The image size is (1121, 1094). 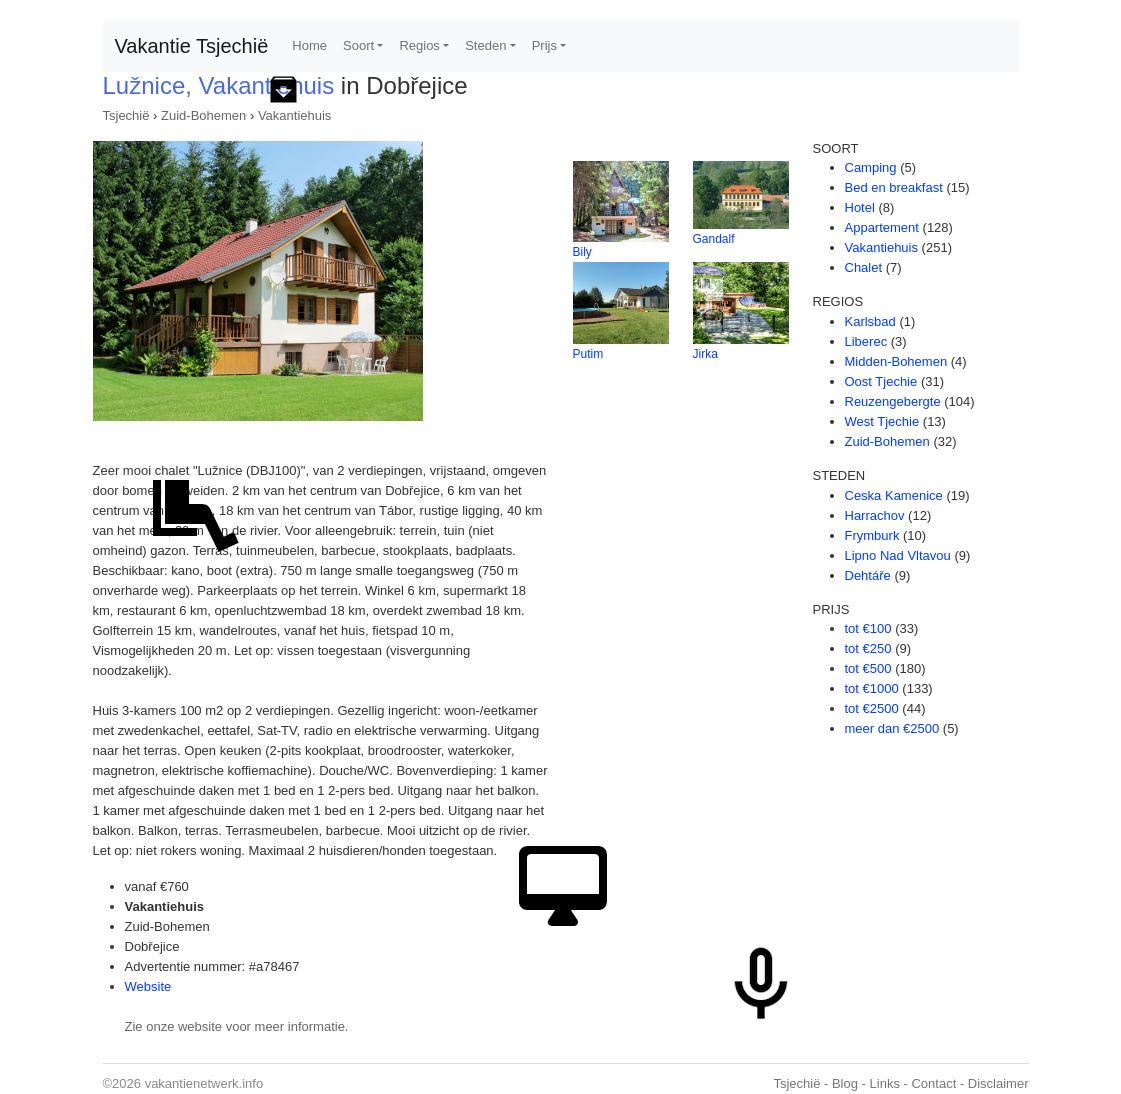 I want to click on tap to start voice input, so click(x=761, y=985).